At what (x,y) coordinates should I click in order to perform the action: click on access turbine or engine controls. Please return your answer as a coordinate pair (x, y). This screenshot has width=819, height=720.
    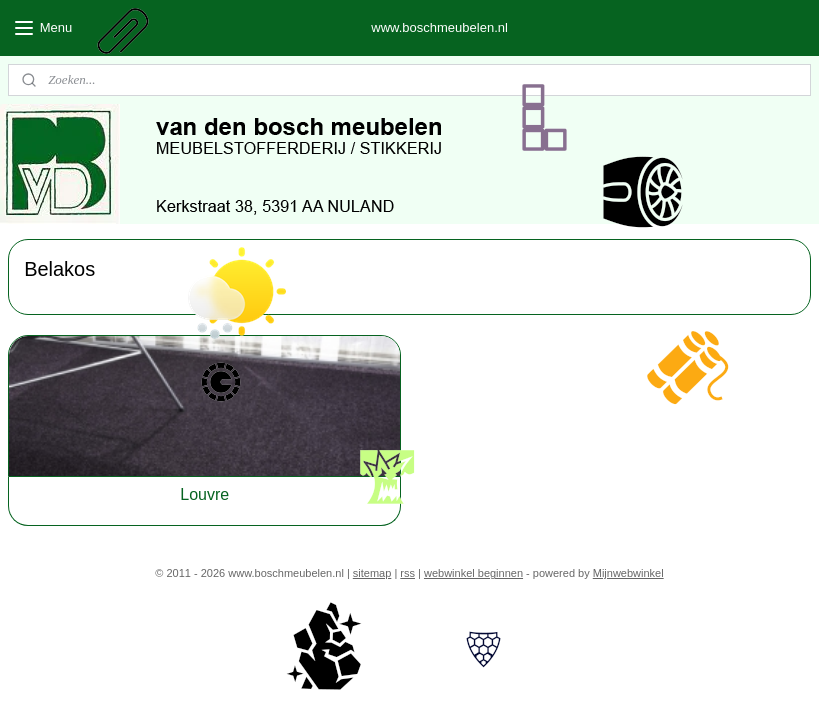
    Looking at the image, I should click on (643, 192).